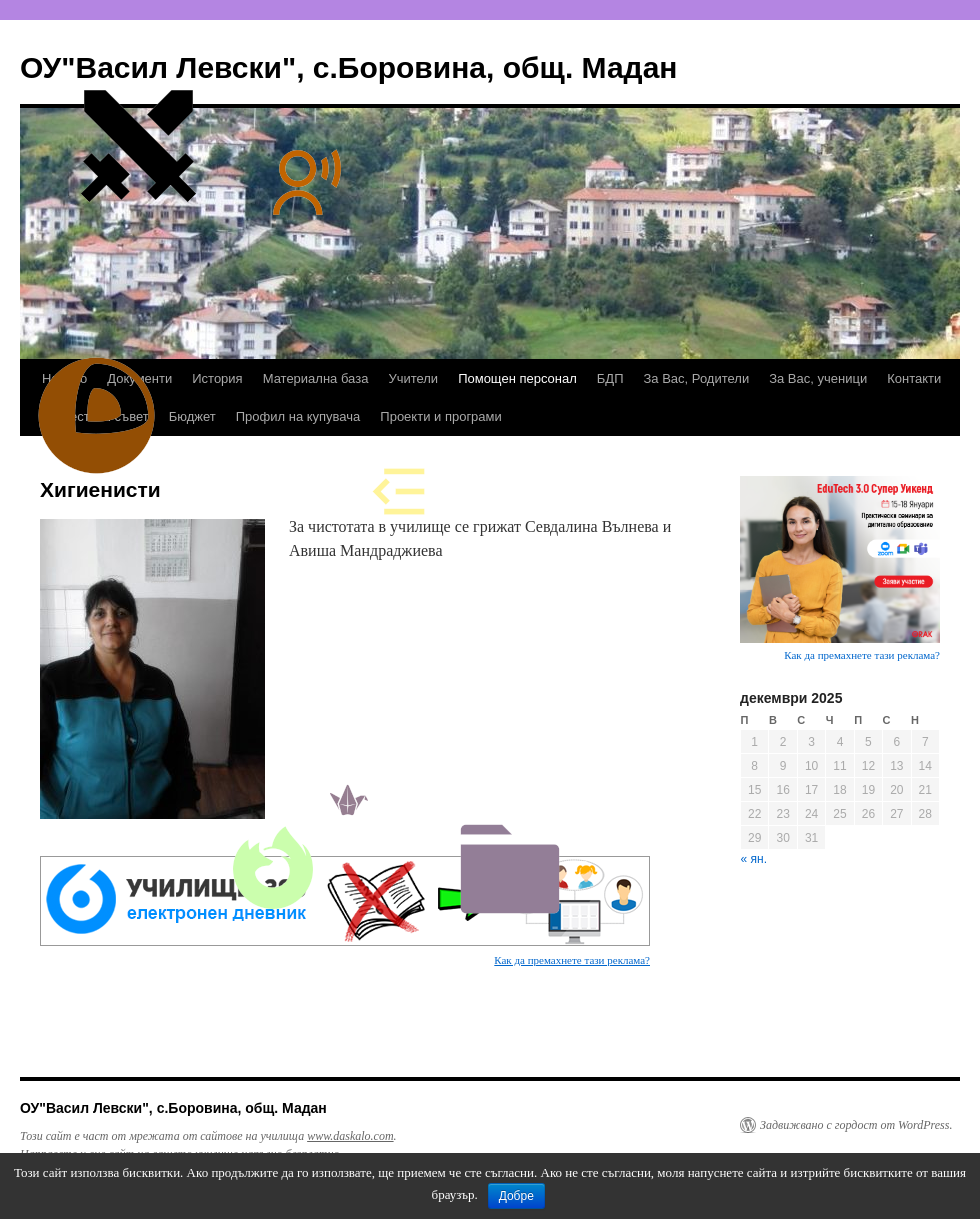 This screenshot has width=980, height=1219. I want to click on activate voice input or speech recognition, so click(307, 184).